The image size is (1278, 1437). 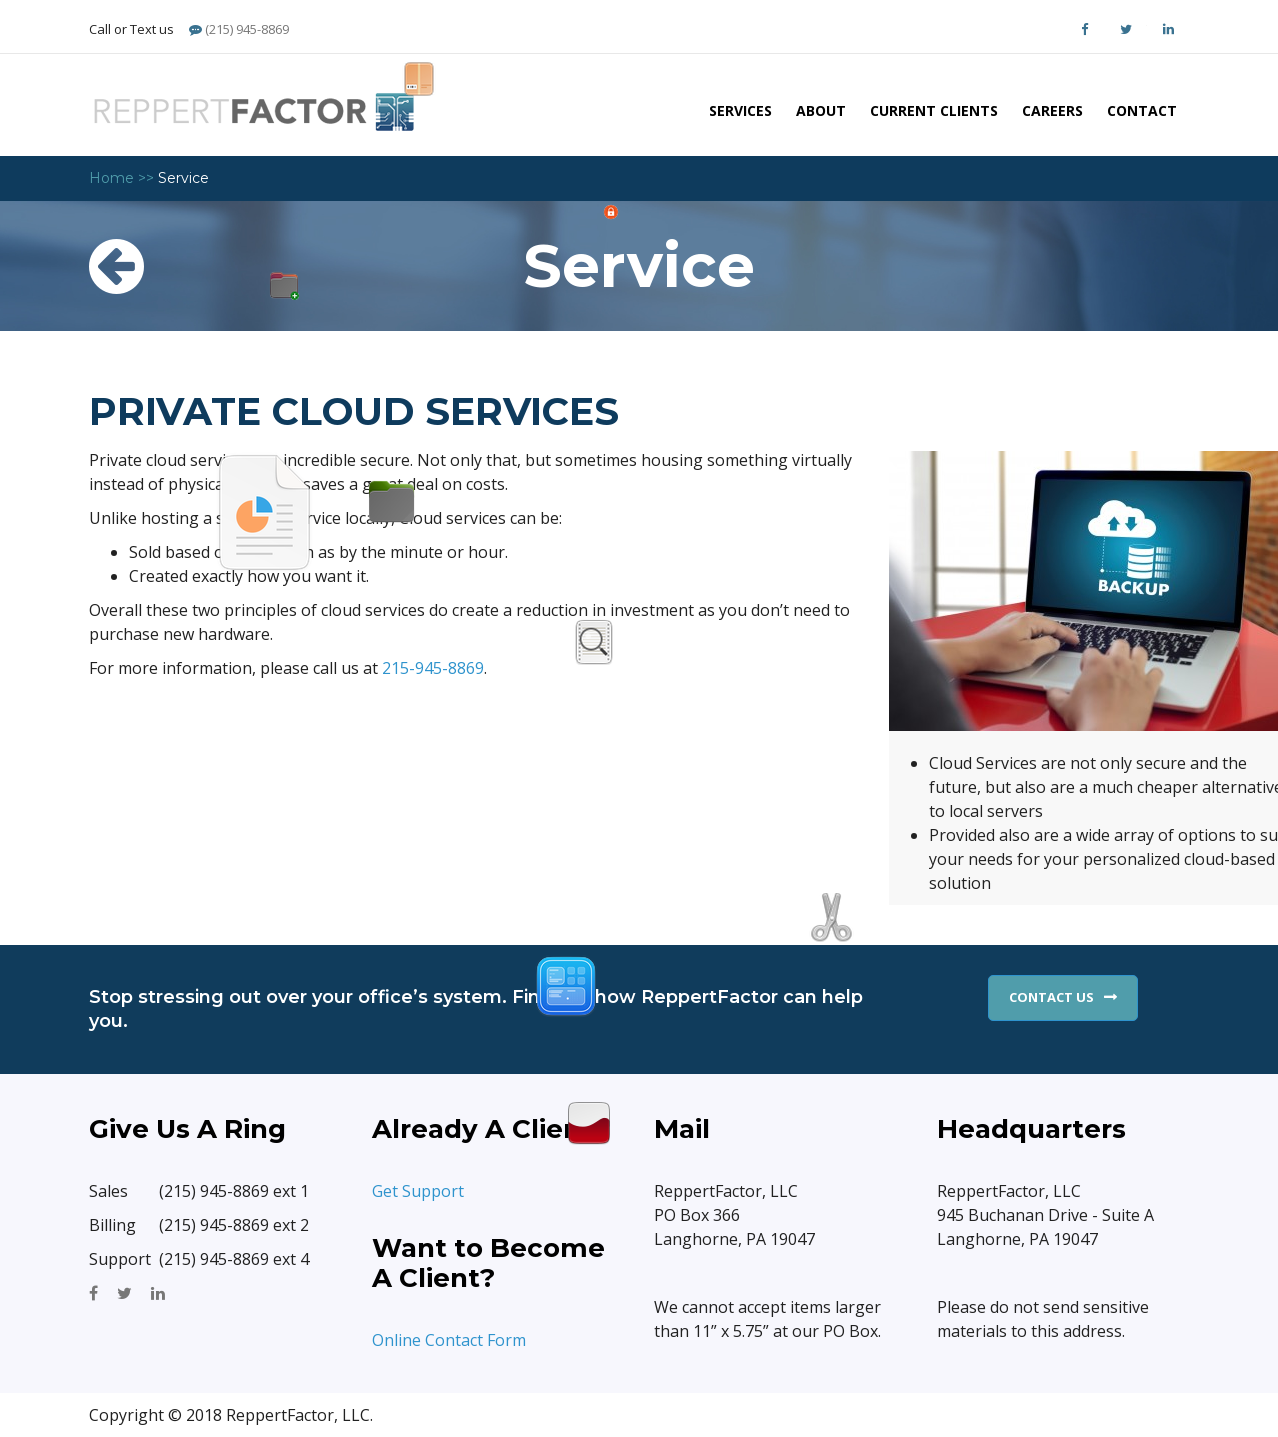 I want to click on a compressed archive or package file, so click(x=419, y=79).